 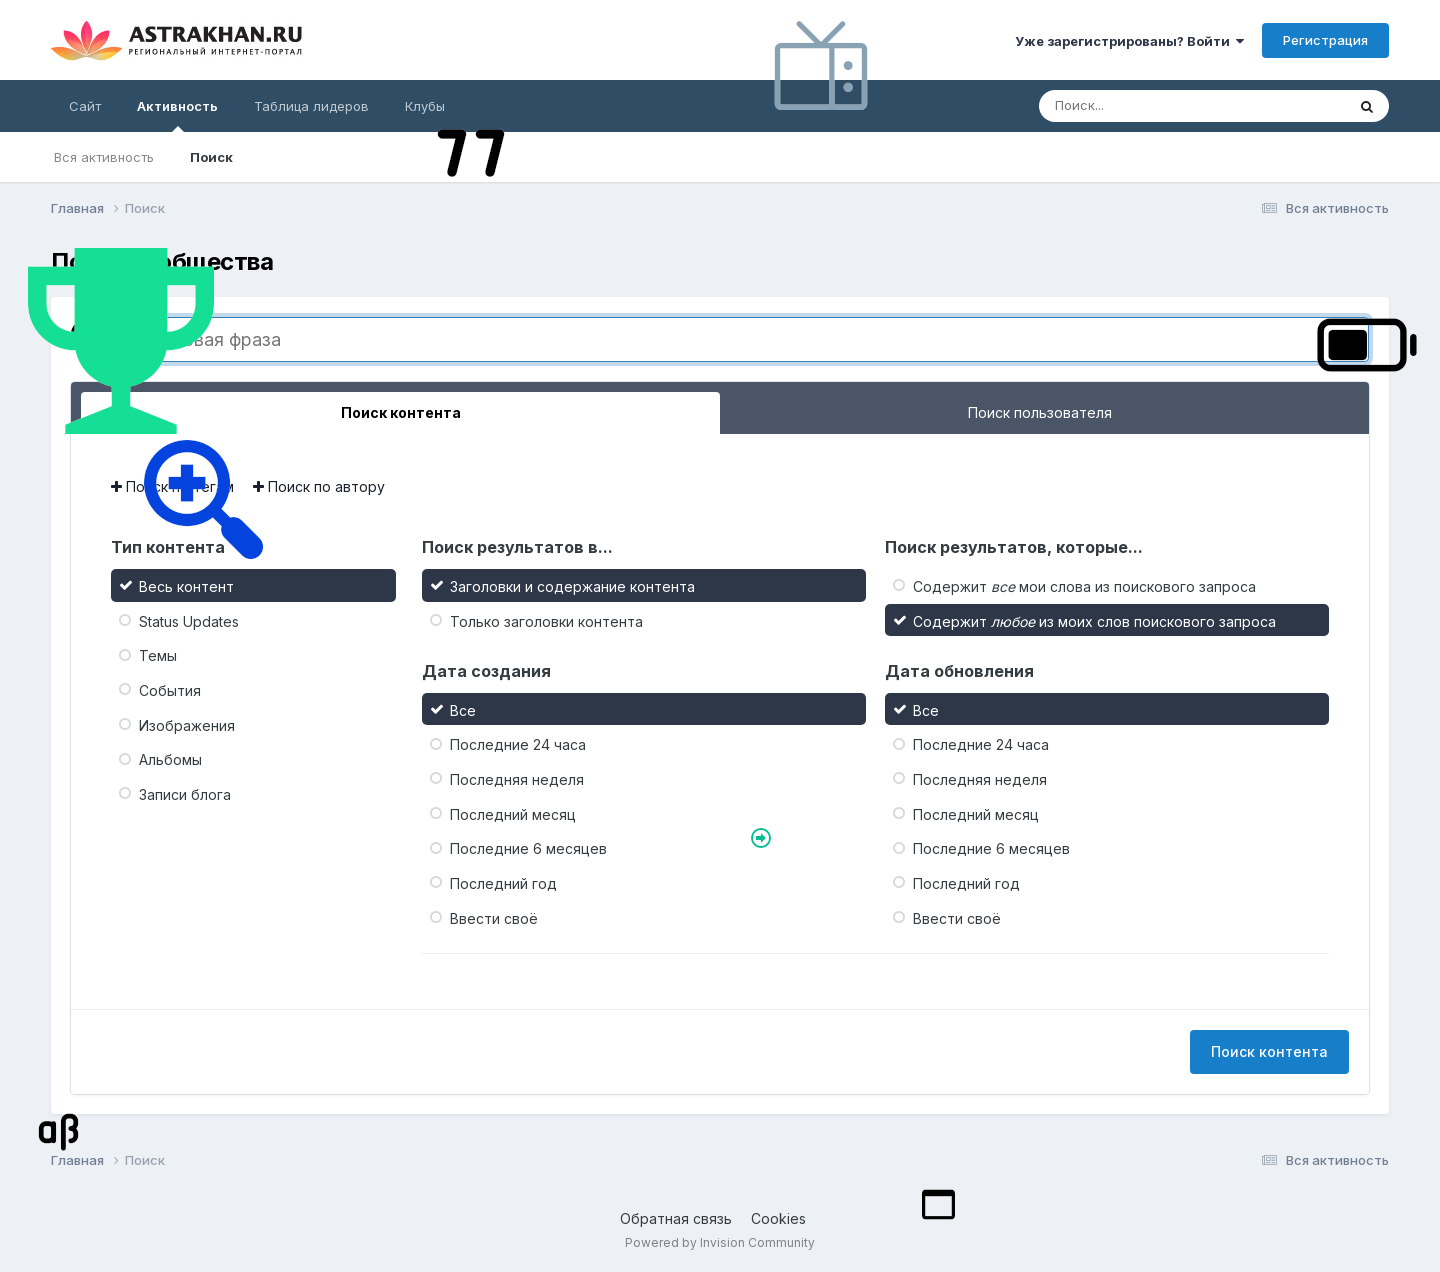 What do you see at coordinates (205, 501) in the screenshot?
I see `zoom in on content` at bounding box center [205, 501].